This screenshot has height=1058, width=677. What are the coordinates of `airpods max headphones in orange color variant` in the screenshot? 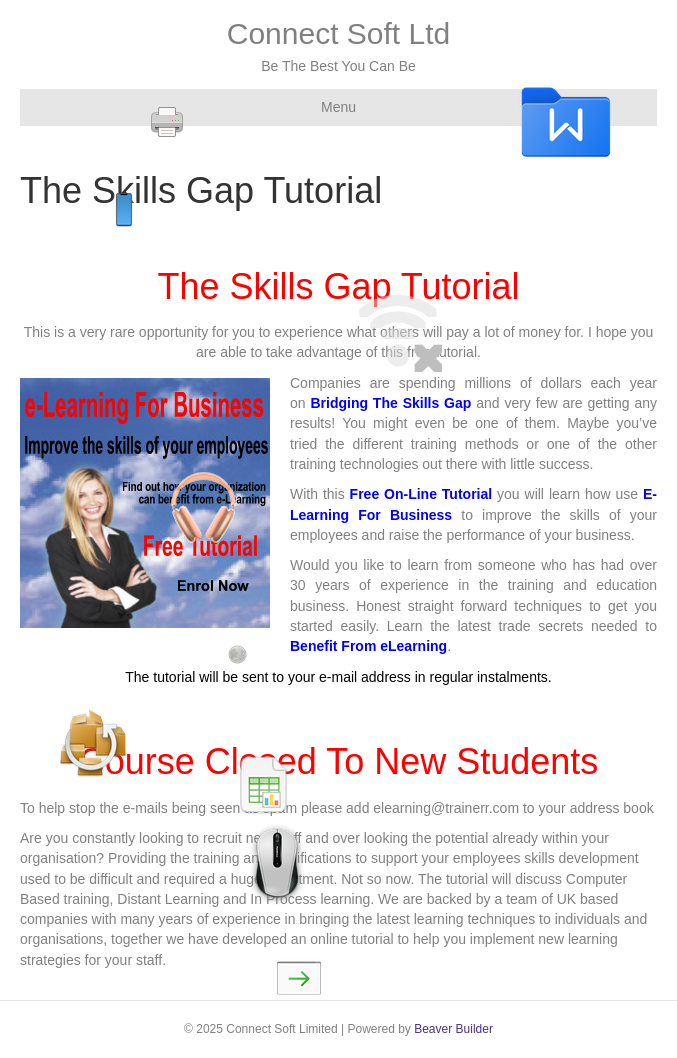 It's located at (203, 507).